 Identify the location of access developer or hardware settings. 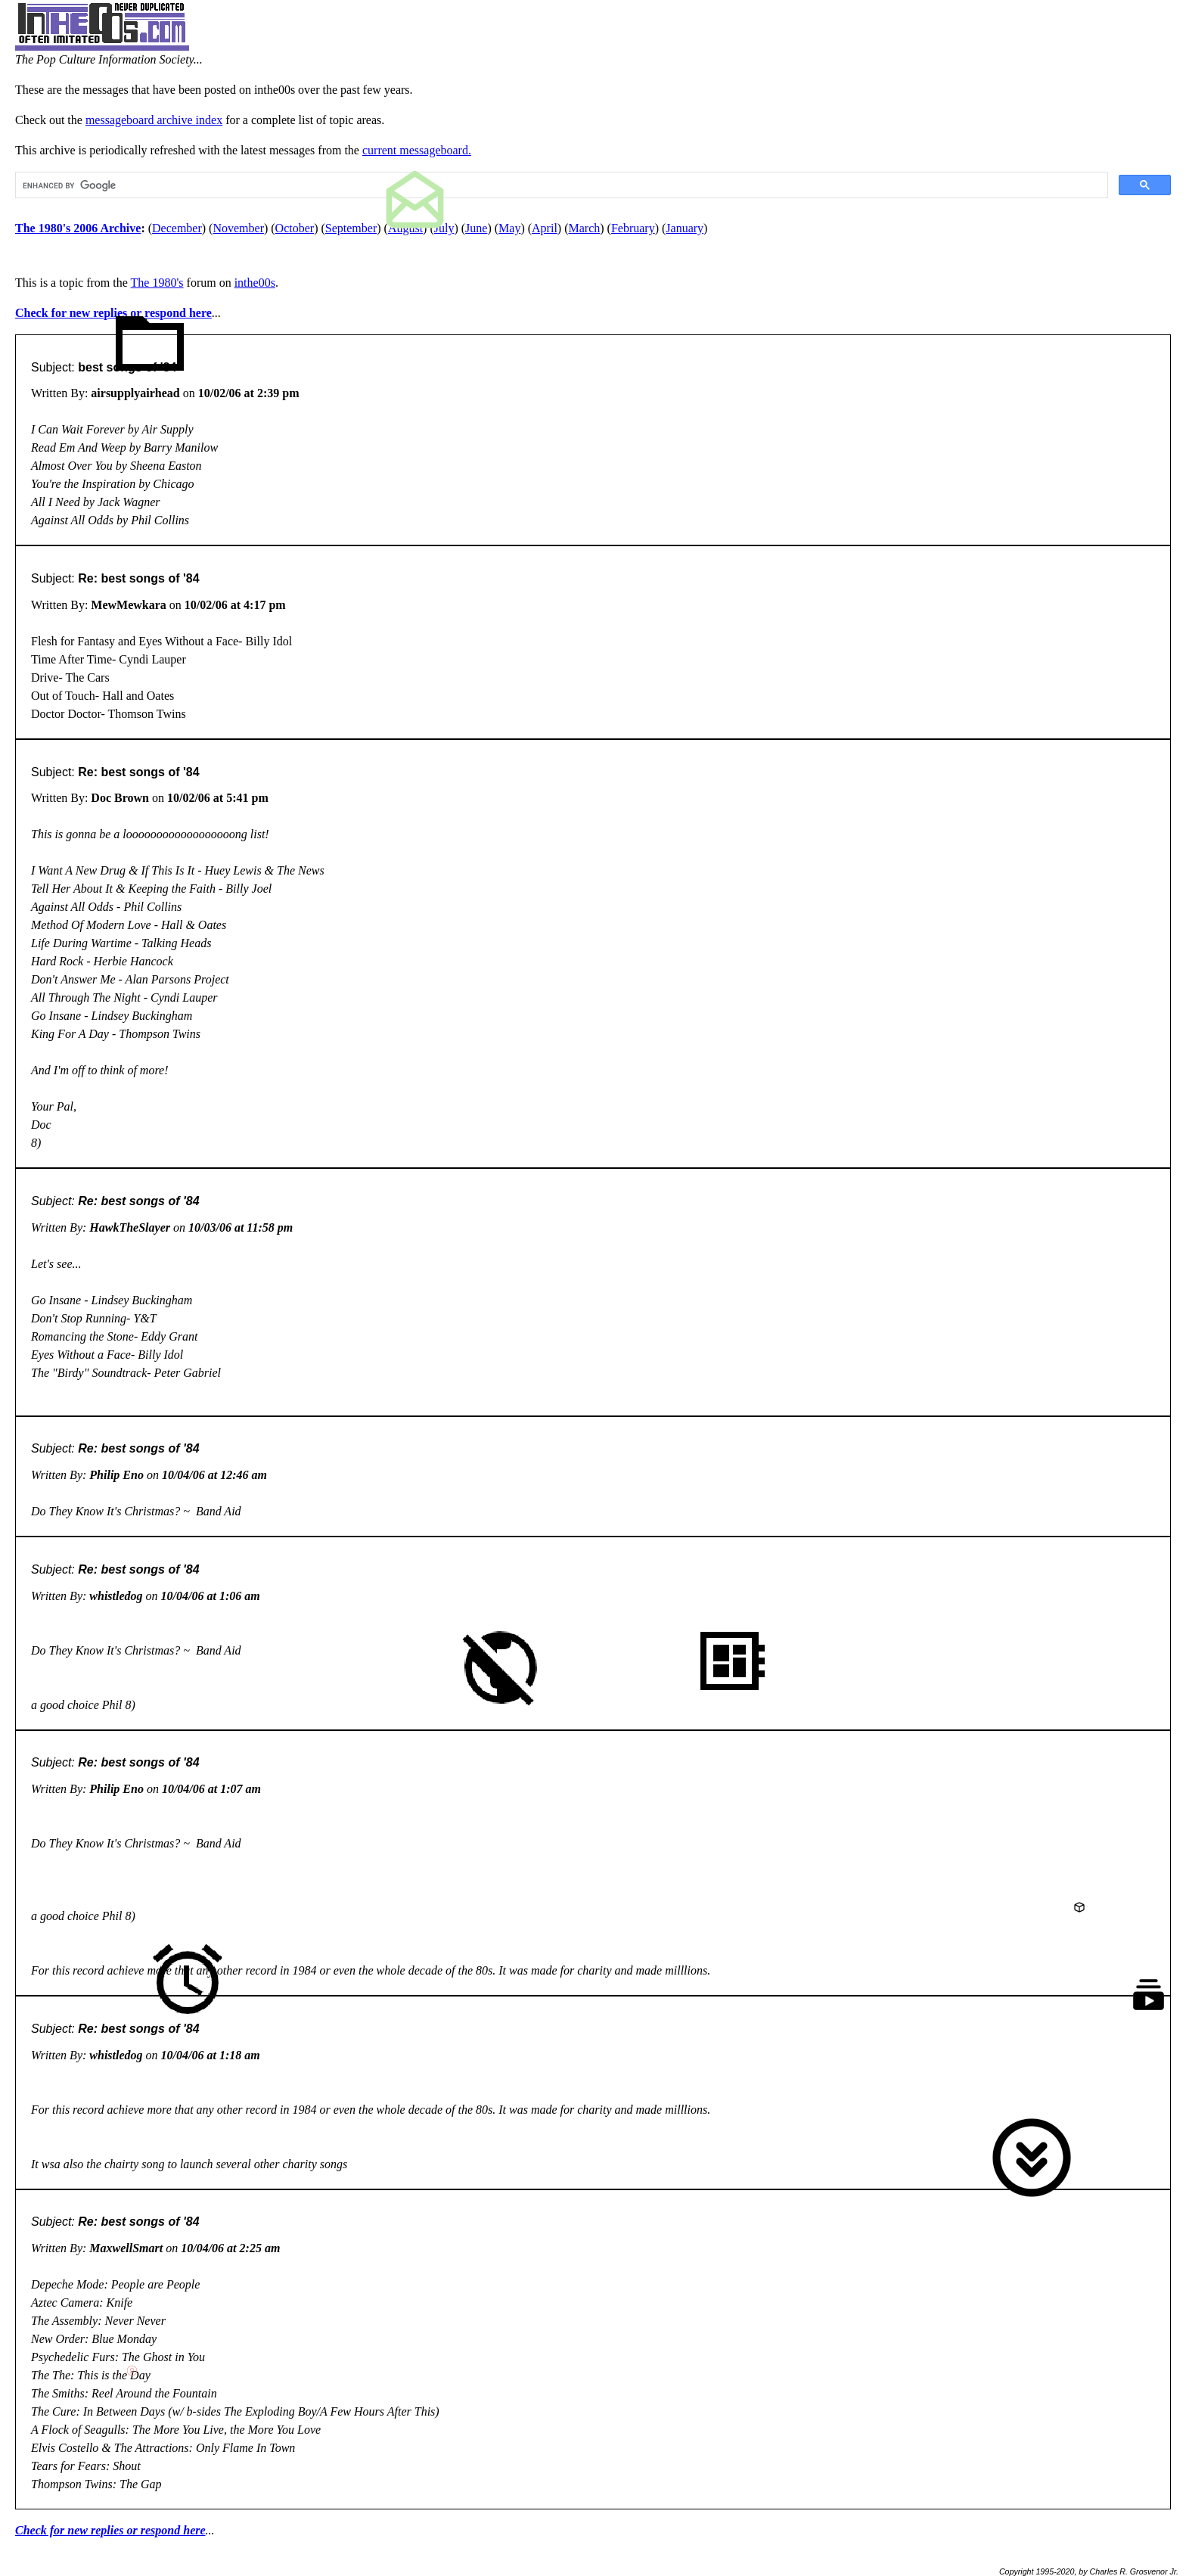
(732, 1661).